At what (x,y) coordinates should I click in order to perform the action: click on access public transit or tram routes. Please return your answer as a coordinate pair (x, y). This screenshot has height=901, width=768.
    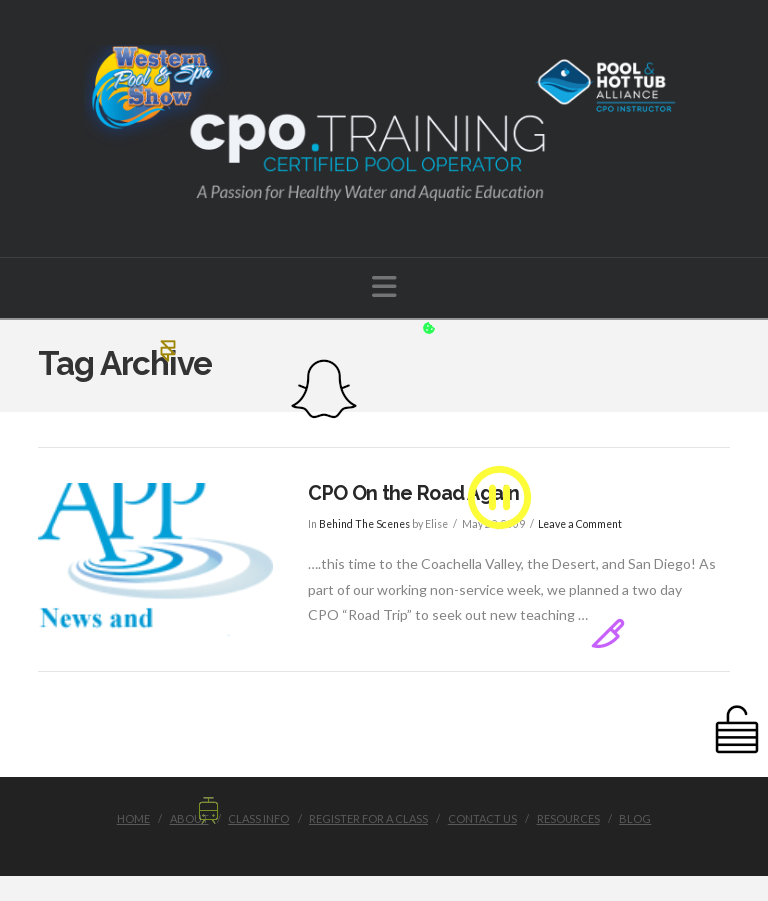
    Looking at the image, I should click on (208, 810).